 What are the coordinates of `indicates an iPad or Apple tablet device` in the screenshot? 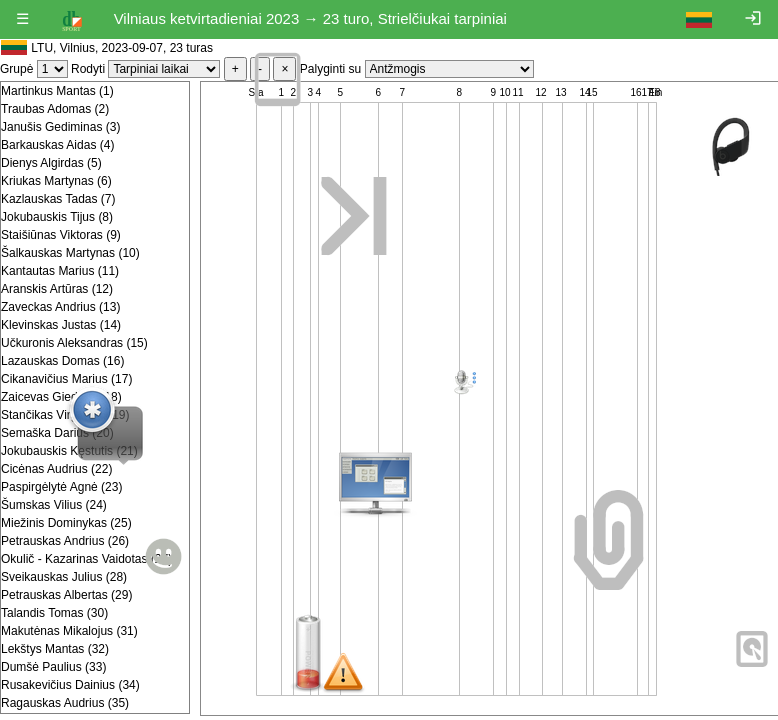 It's located at (281, 79).